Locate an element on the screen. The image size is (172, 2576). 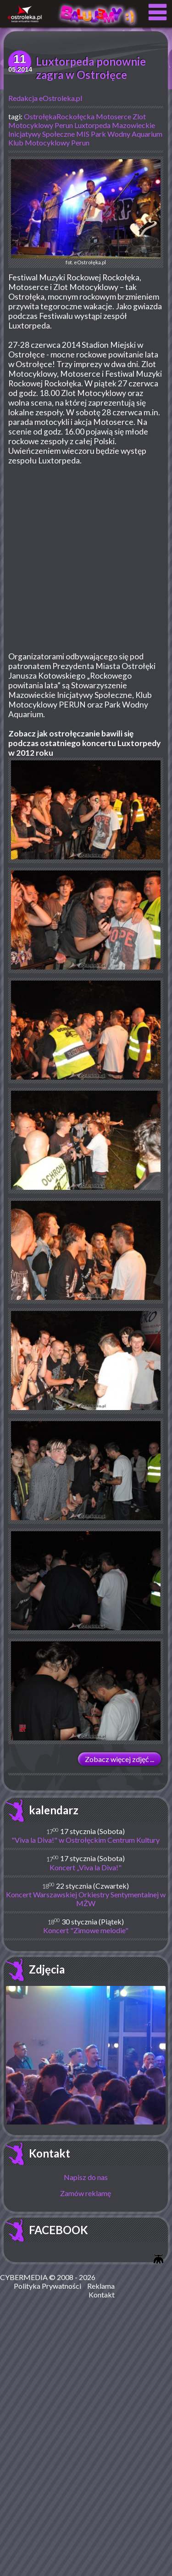
indicates a defeated or game over state is located at coordinates (22, 1728).